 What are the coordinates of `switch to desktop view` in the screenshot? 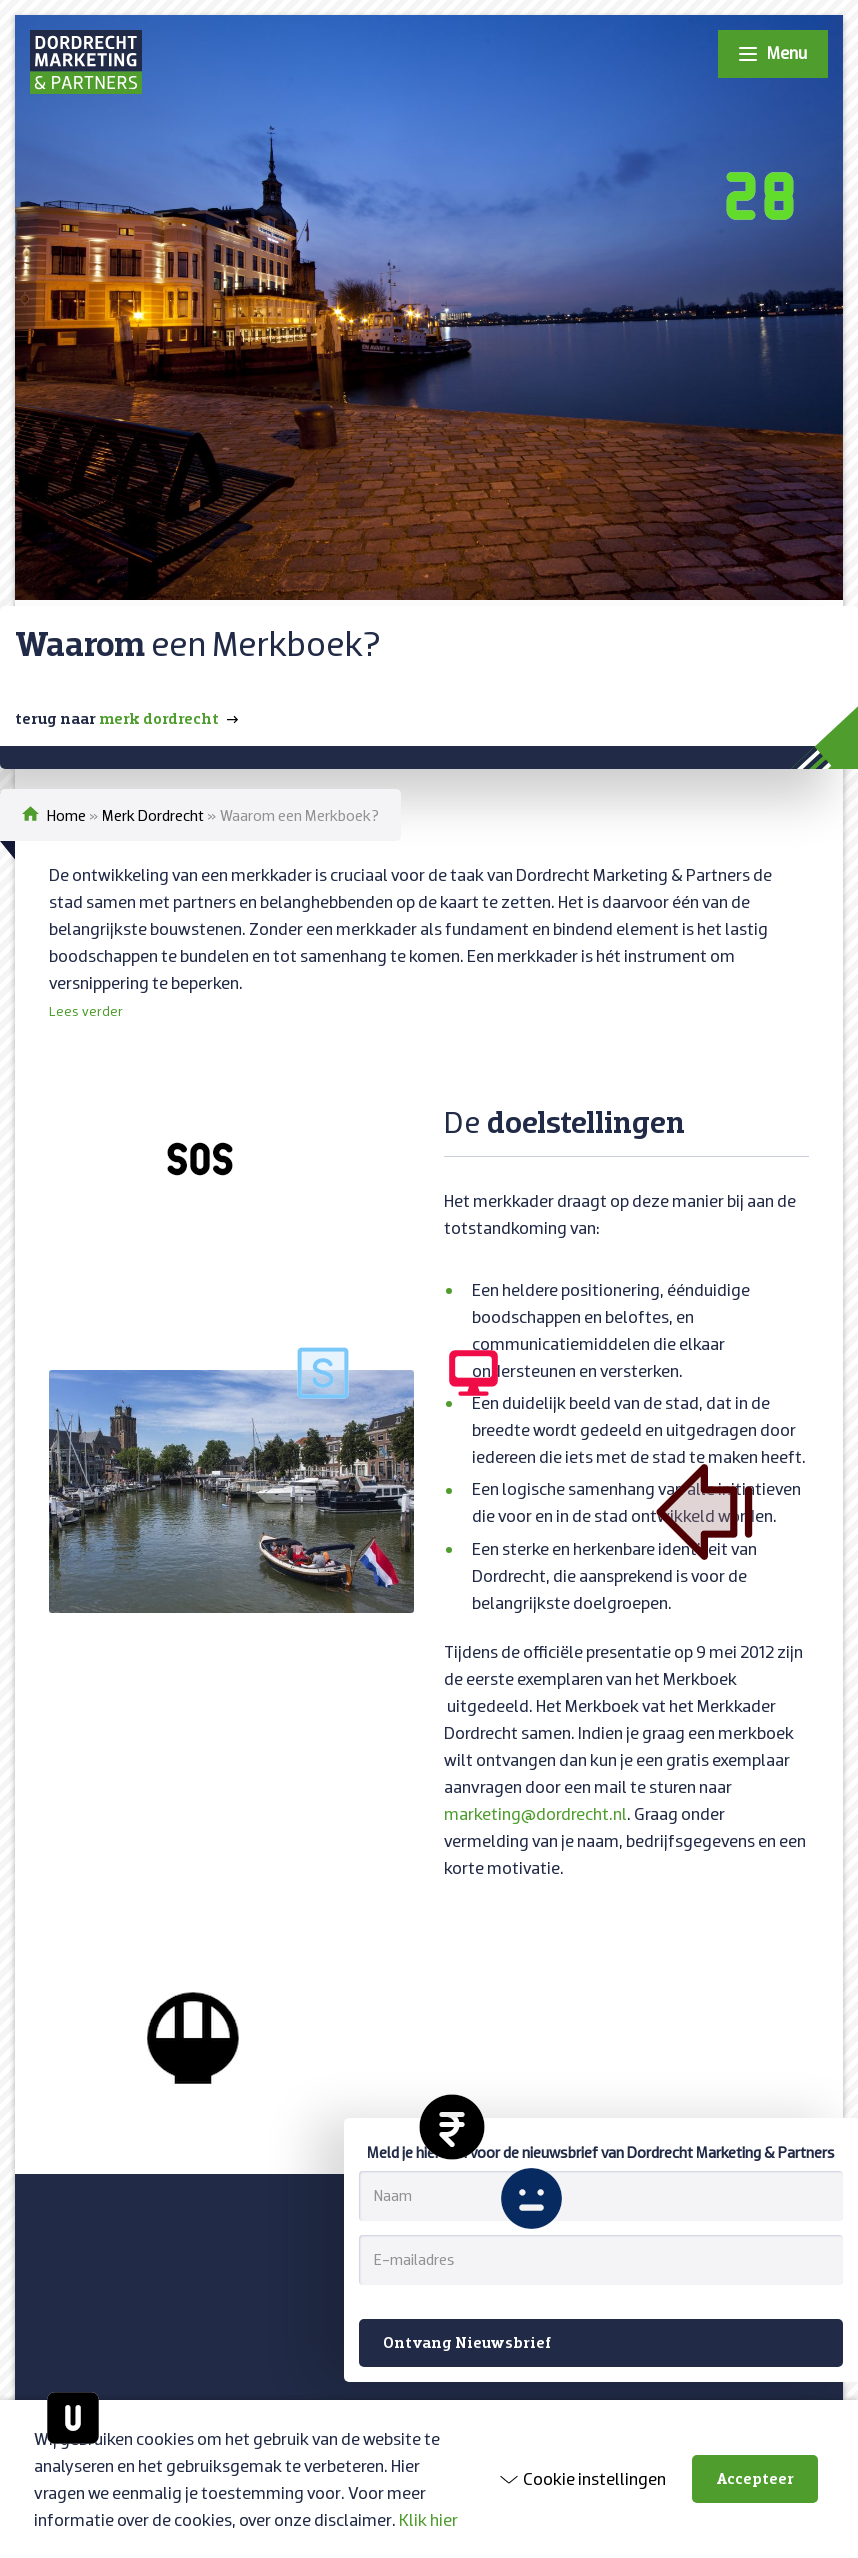 It's located at (473, 1371).